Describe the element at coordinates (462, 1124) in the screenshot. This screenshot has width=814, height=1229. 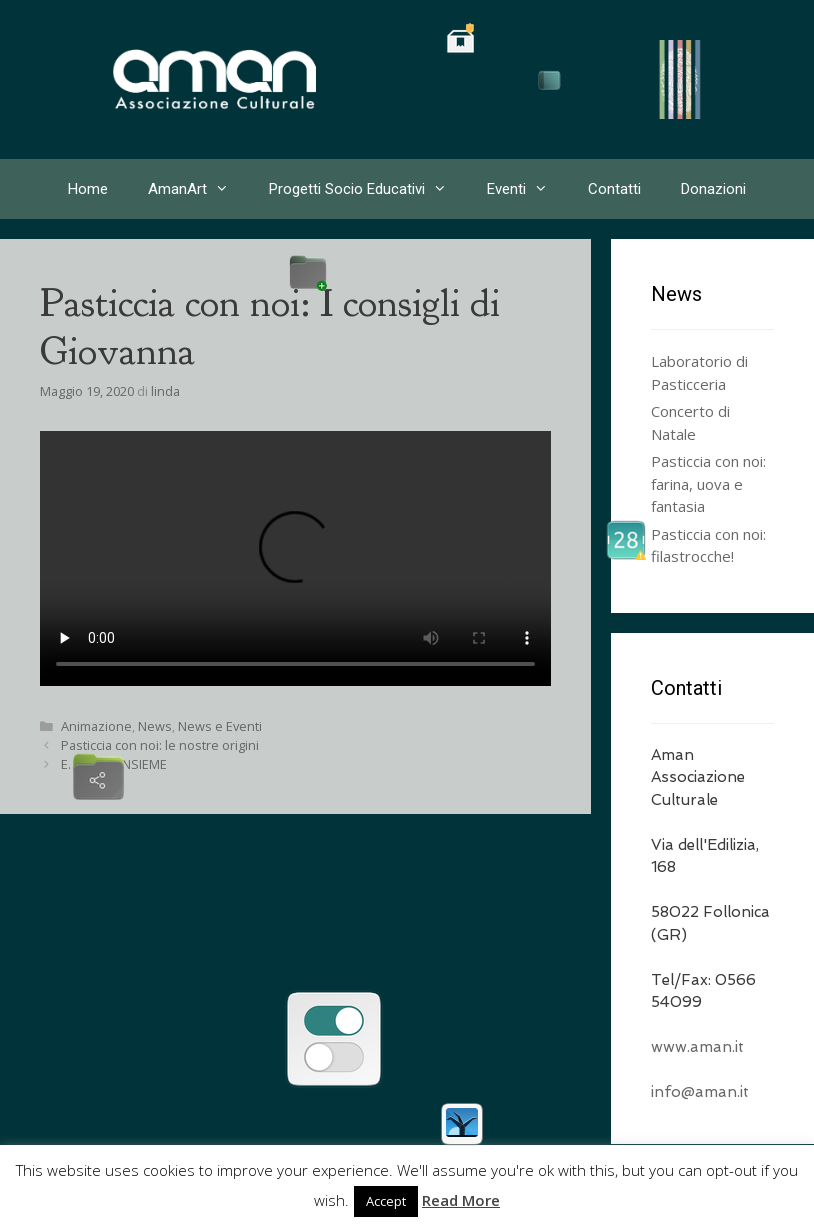
I see `open shotwell photo manager` at that location.